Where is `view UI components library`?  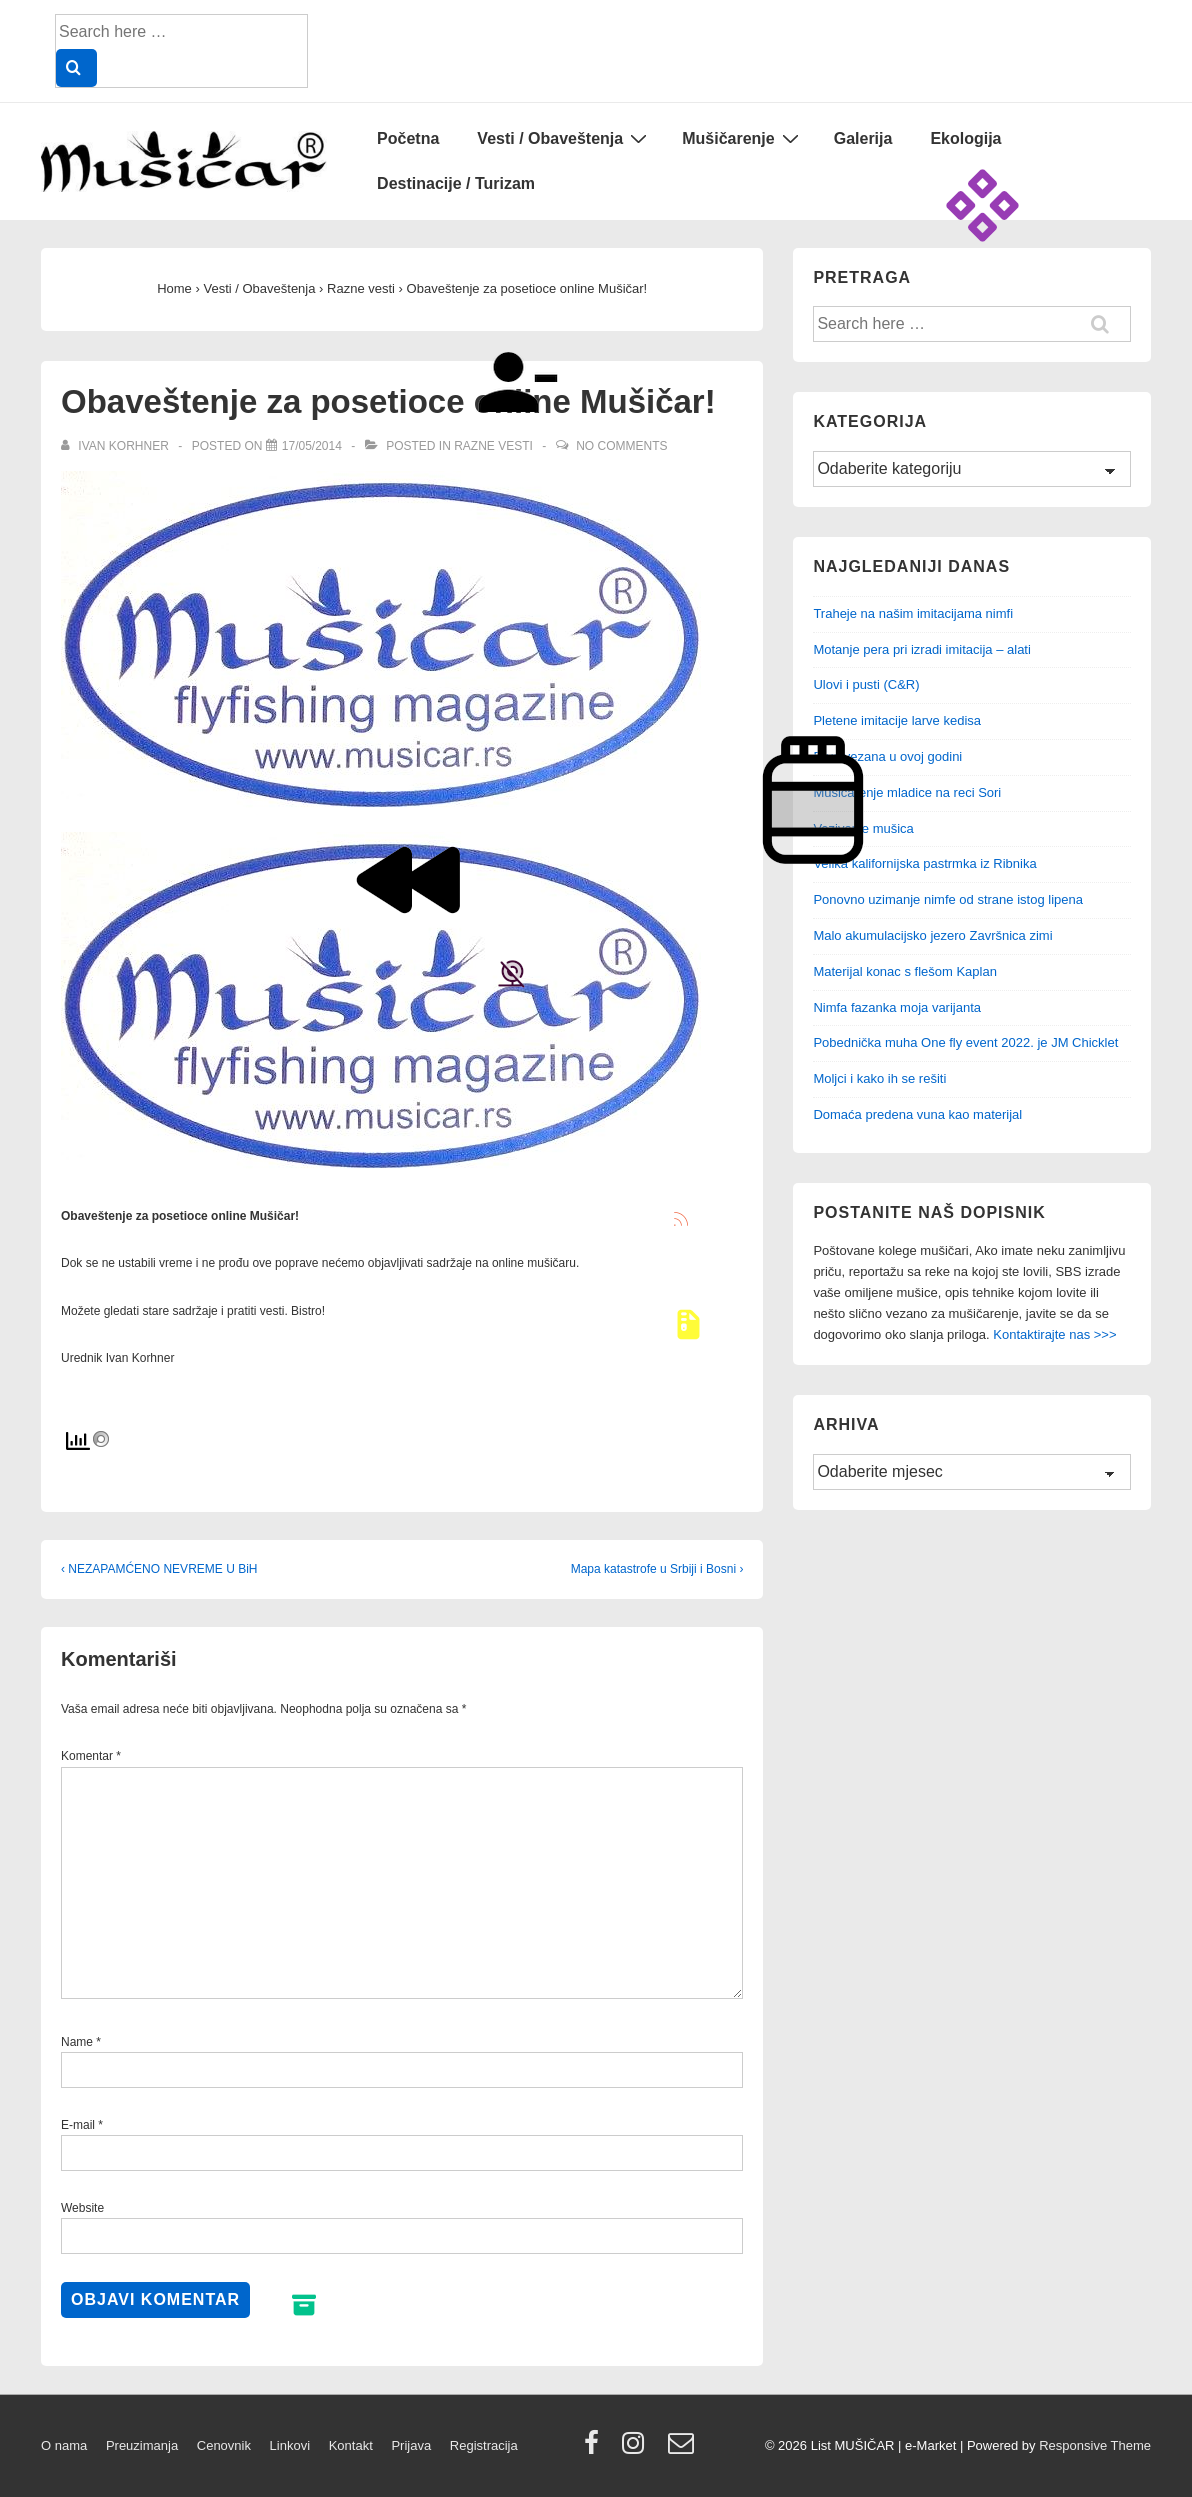 view UI components library is located at coordinates (982, 205).